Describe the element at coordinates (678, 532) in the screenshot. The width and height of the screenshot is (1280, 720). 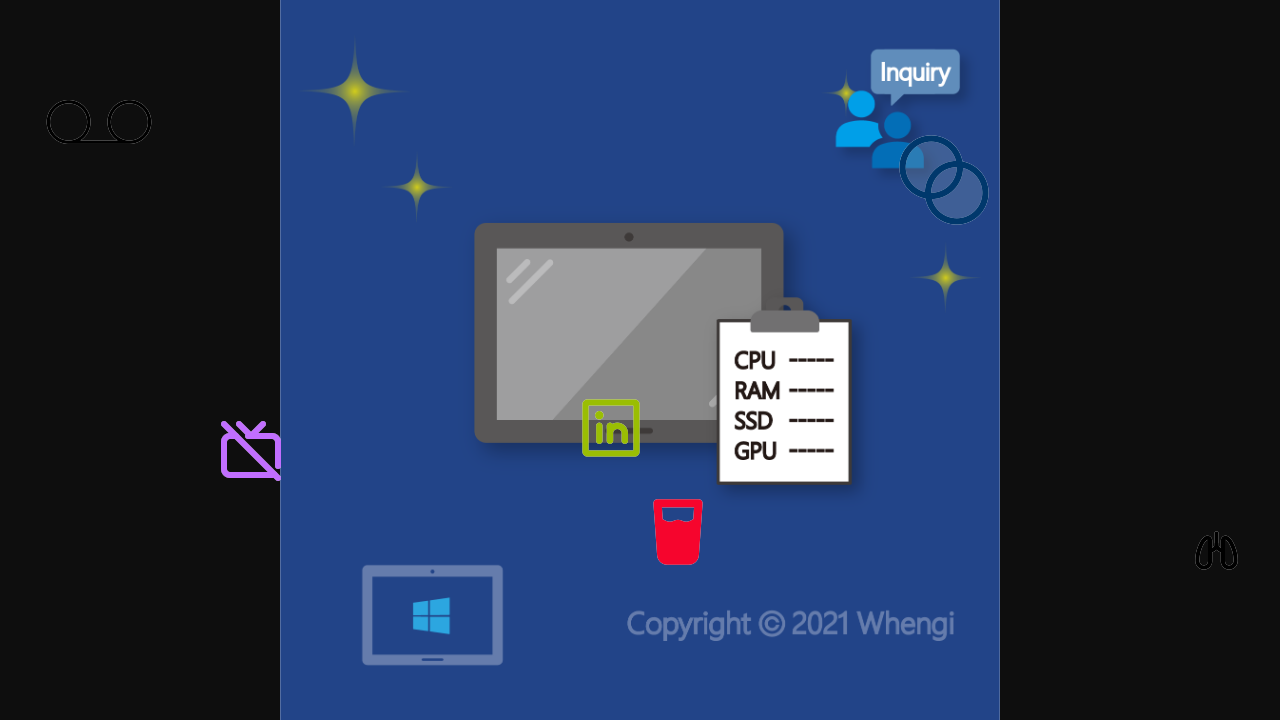
I see `track your water intake` at that location.